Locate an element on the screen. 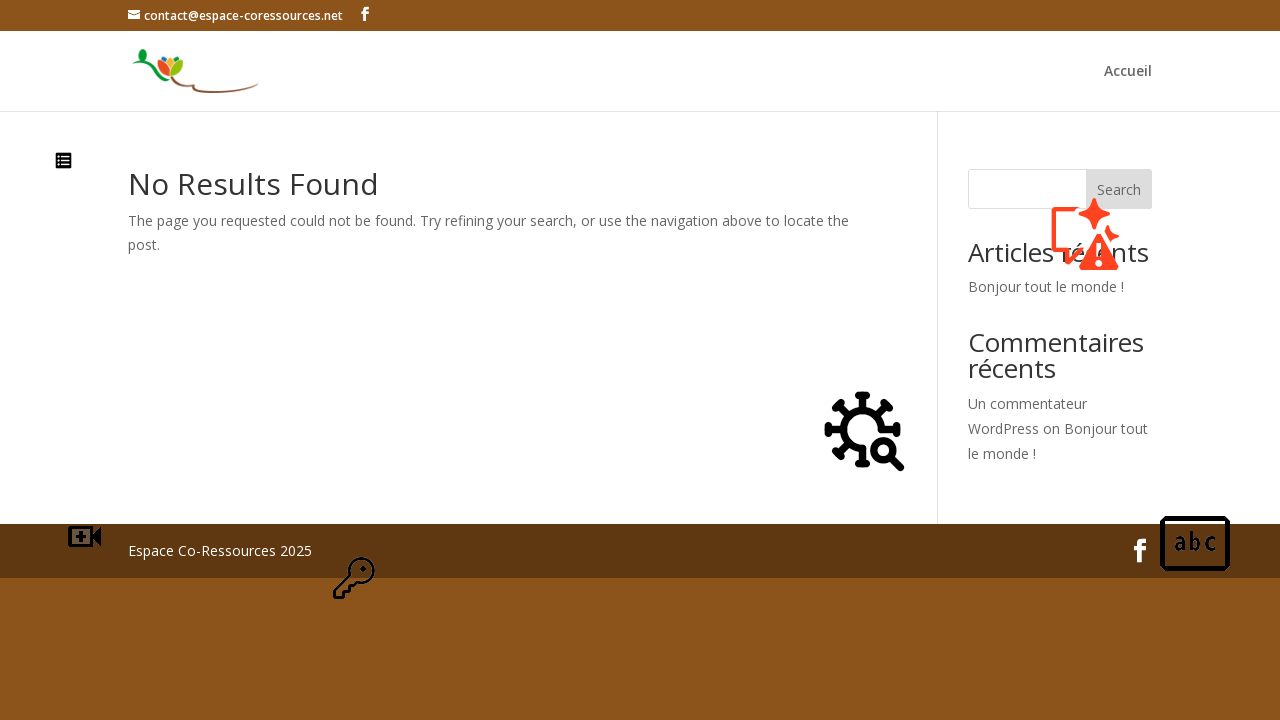 This screenshot has height=720, width=1280. search for virus or malware threats is located at coordinates (862, 429).